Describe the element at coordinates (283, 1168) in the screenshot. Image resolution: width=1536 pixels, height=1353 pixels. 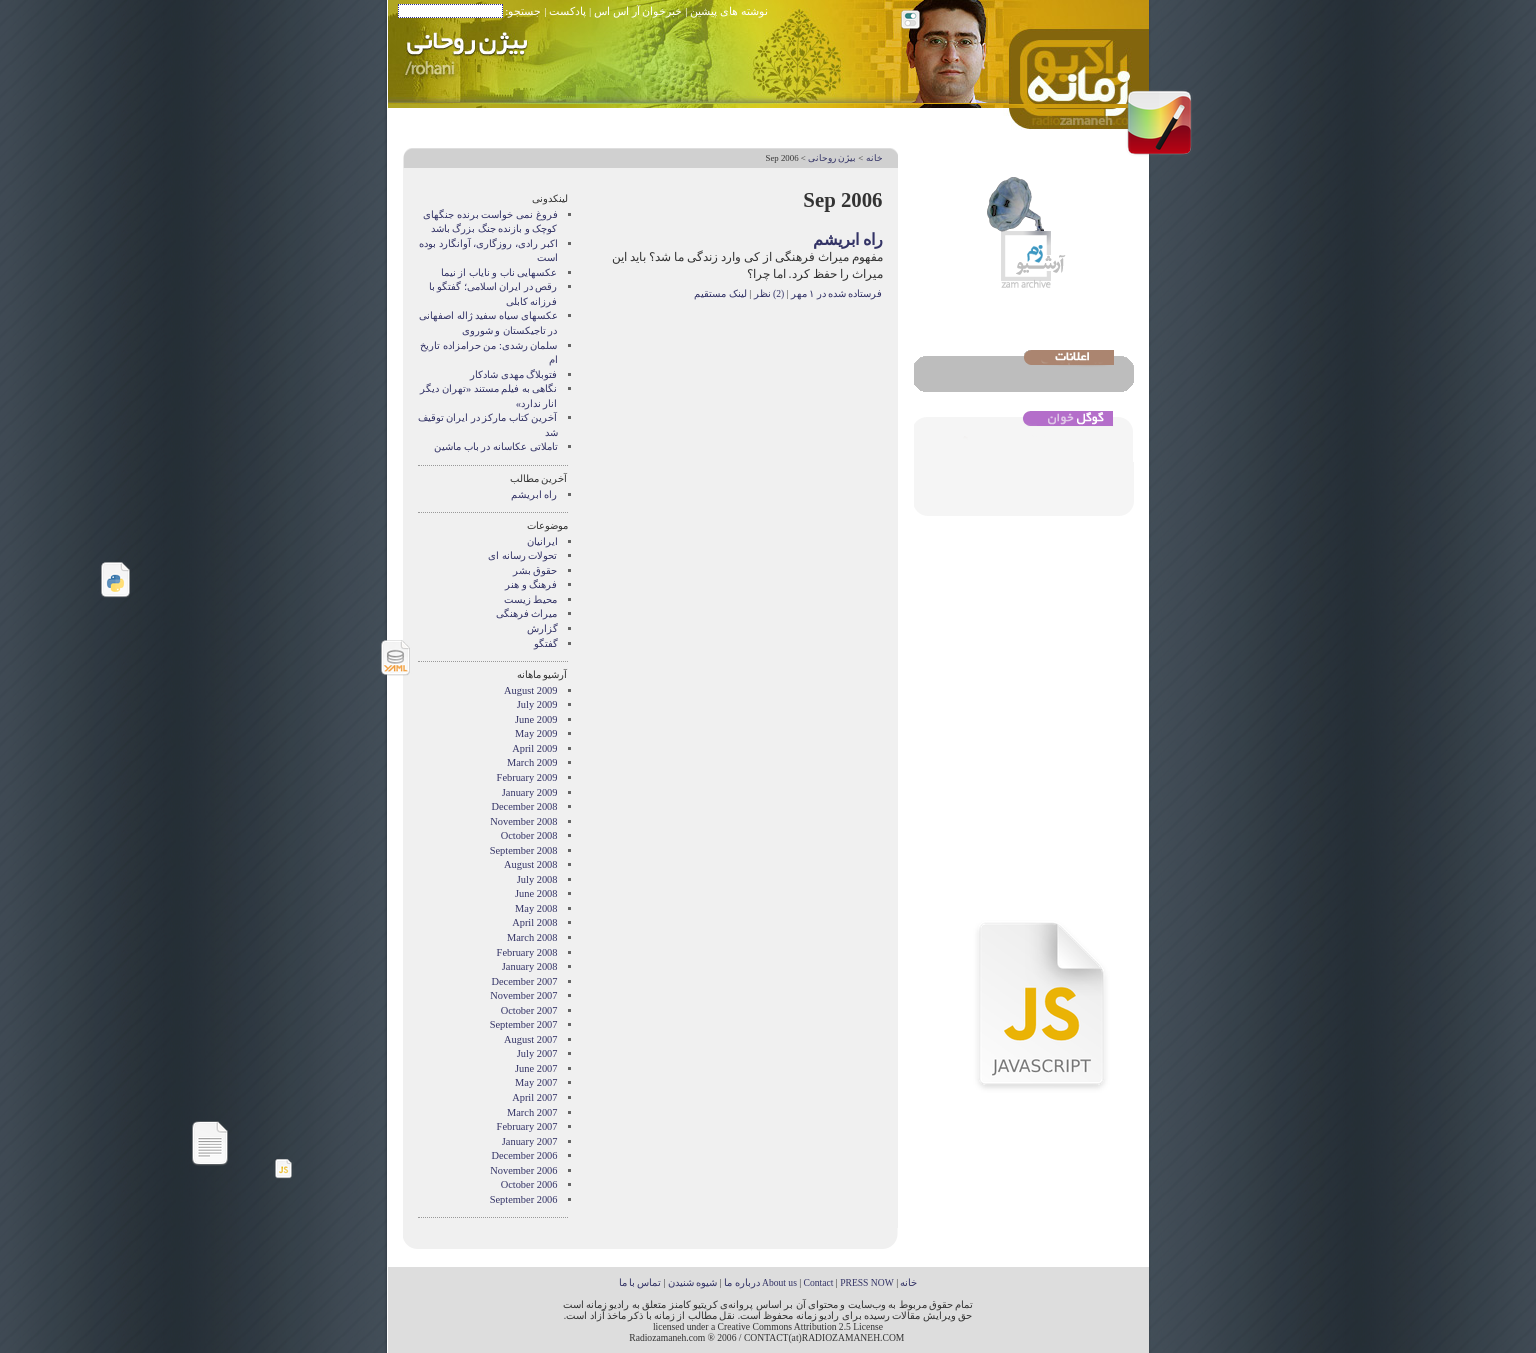
I see `a javascript file in the file system` at that location.